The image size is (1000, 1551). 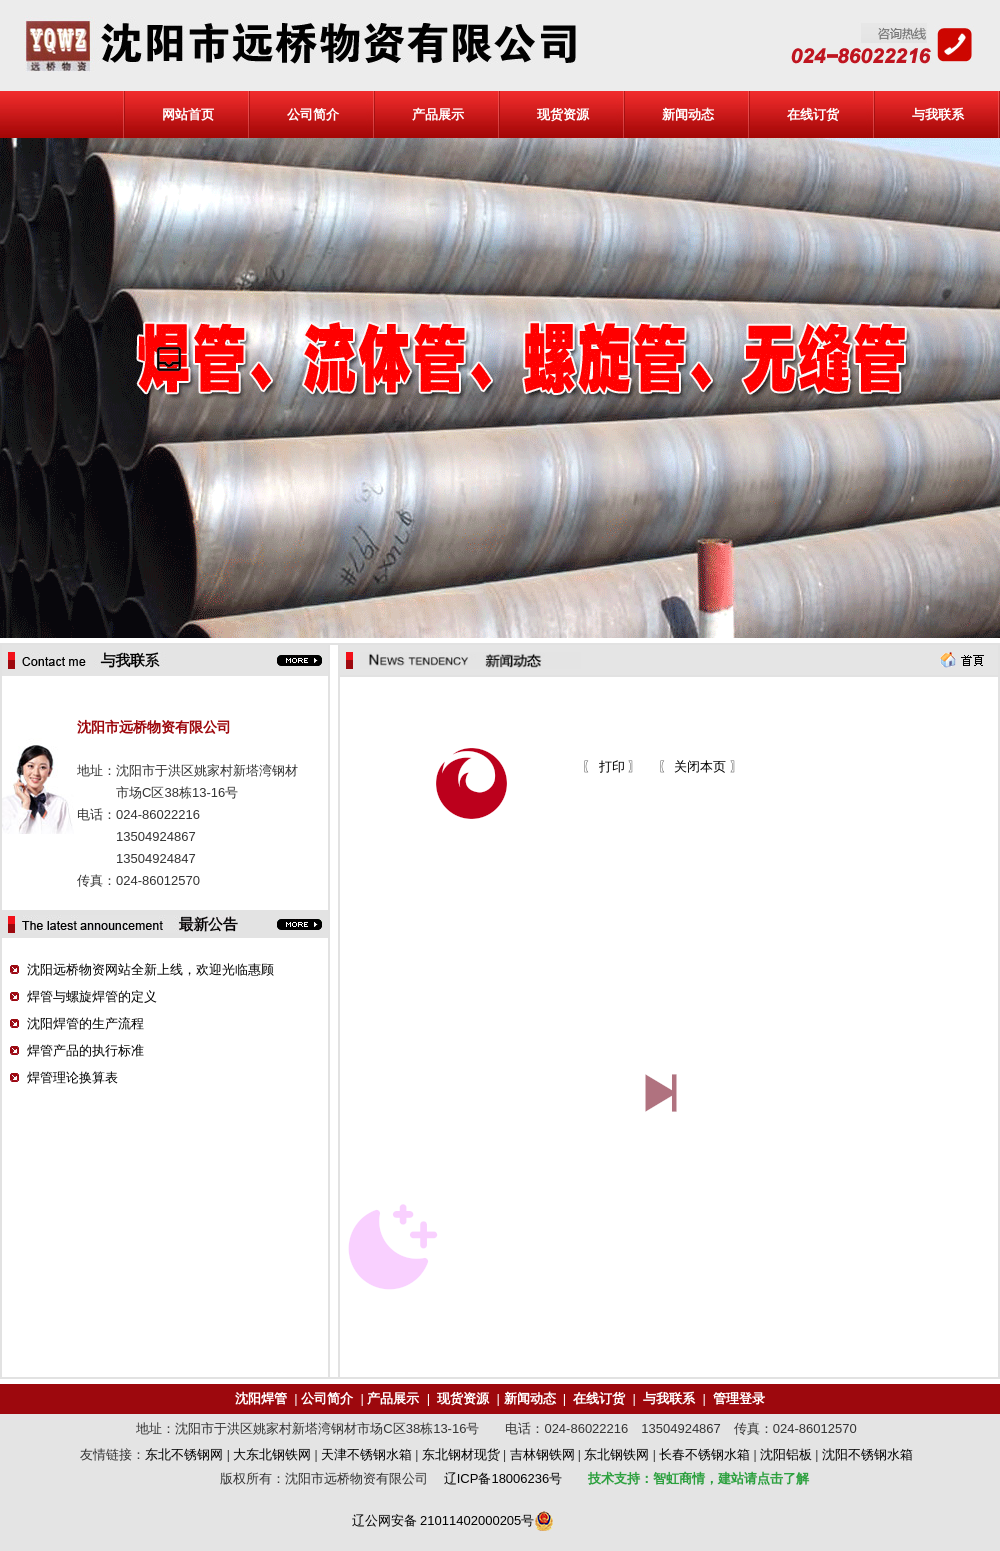 What do you see at coordinates (389, 1248) in the screenshot?
I see `toggle dark mode or night theme` at bounding box center [389, 1248].